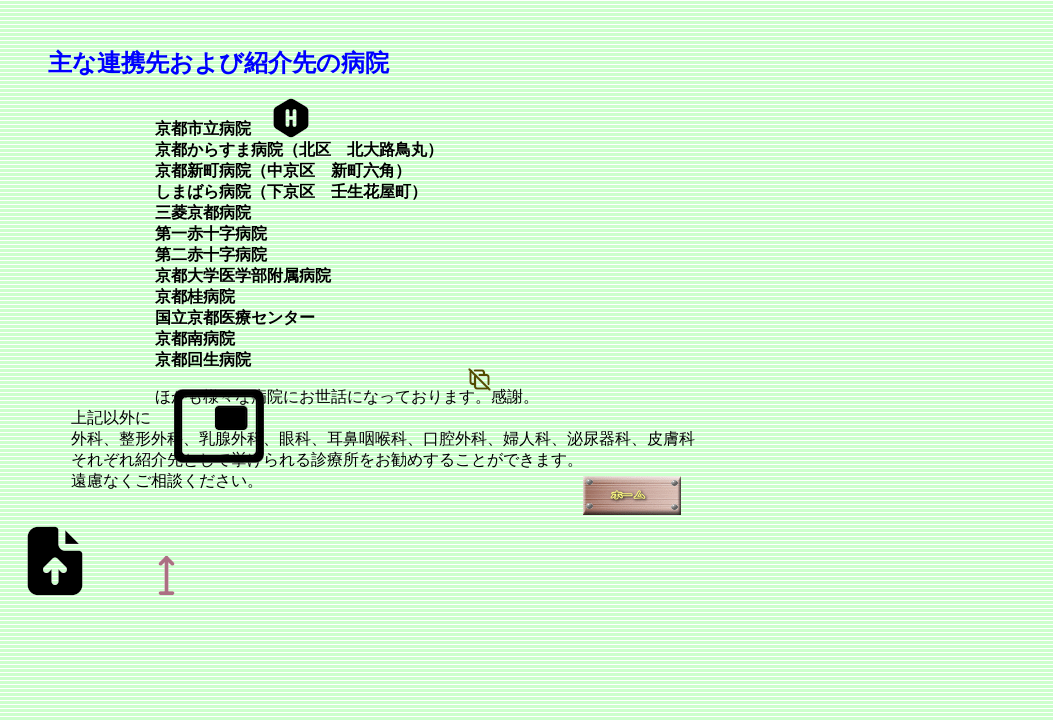 This screenshot has height=720, width=1053. What do you see at coordinates (479, 379) in the screenshot?
I see `copy function disabled or unavailable` at bounding box center [479, 379].